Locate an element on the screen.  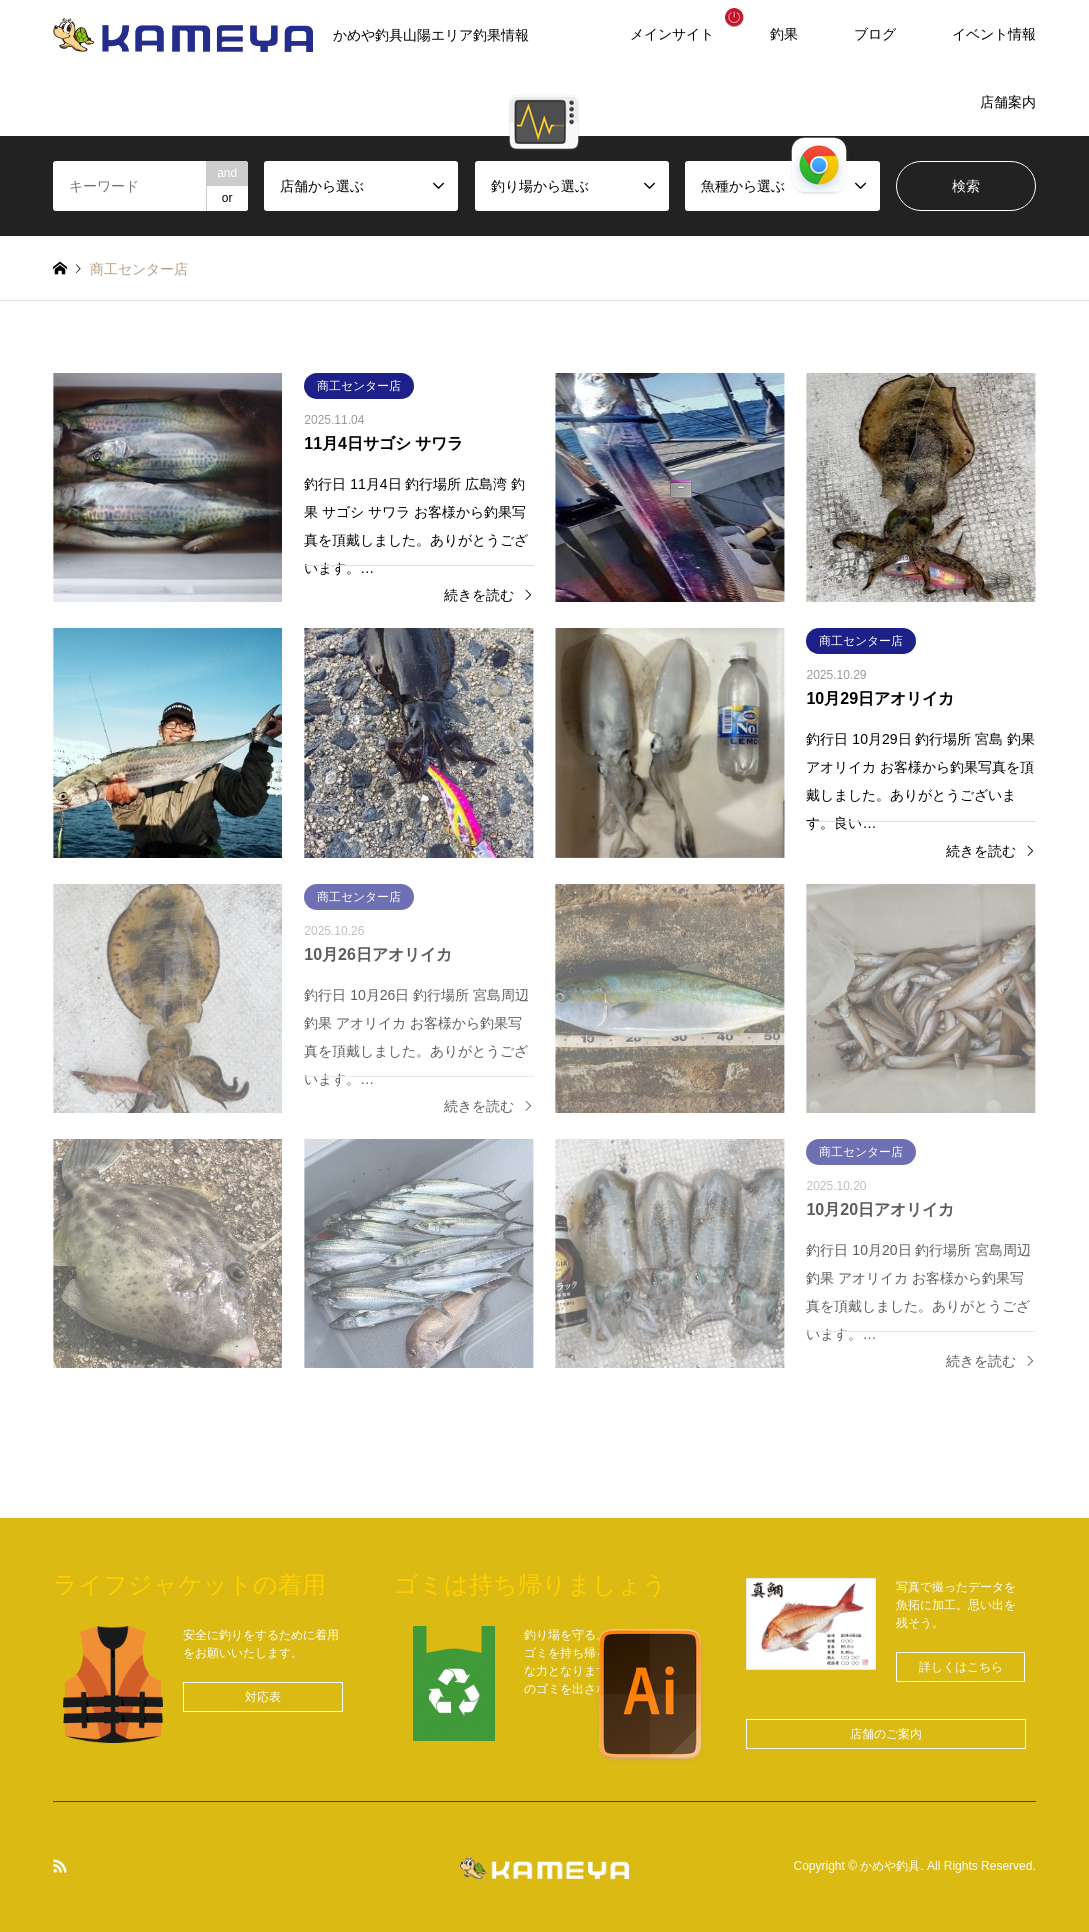
open the file manager is located at coordinates (681, 488).